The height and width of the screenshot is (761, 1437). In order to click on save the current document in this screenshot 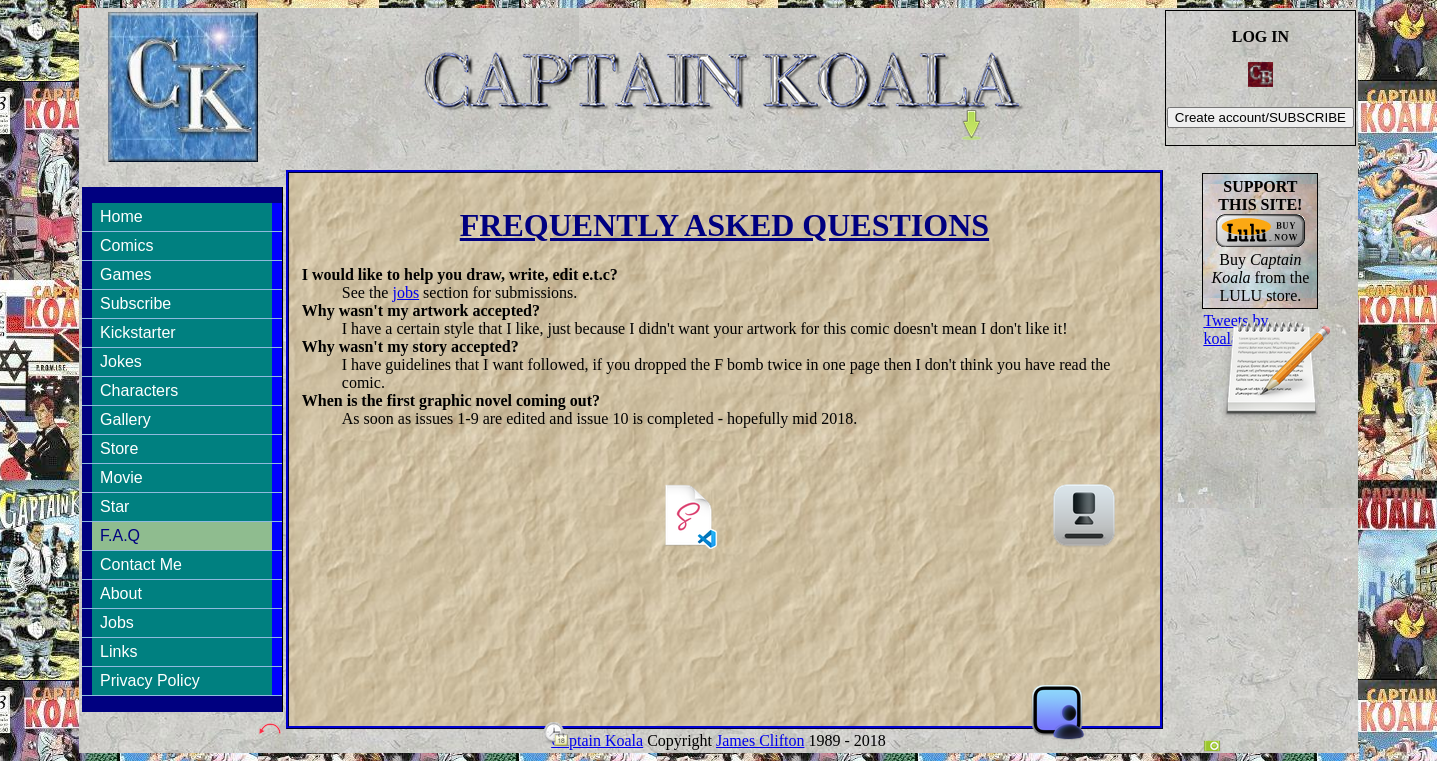, I will do `click(971, 125)`.